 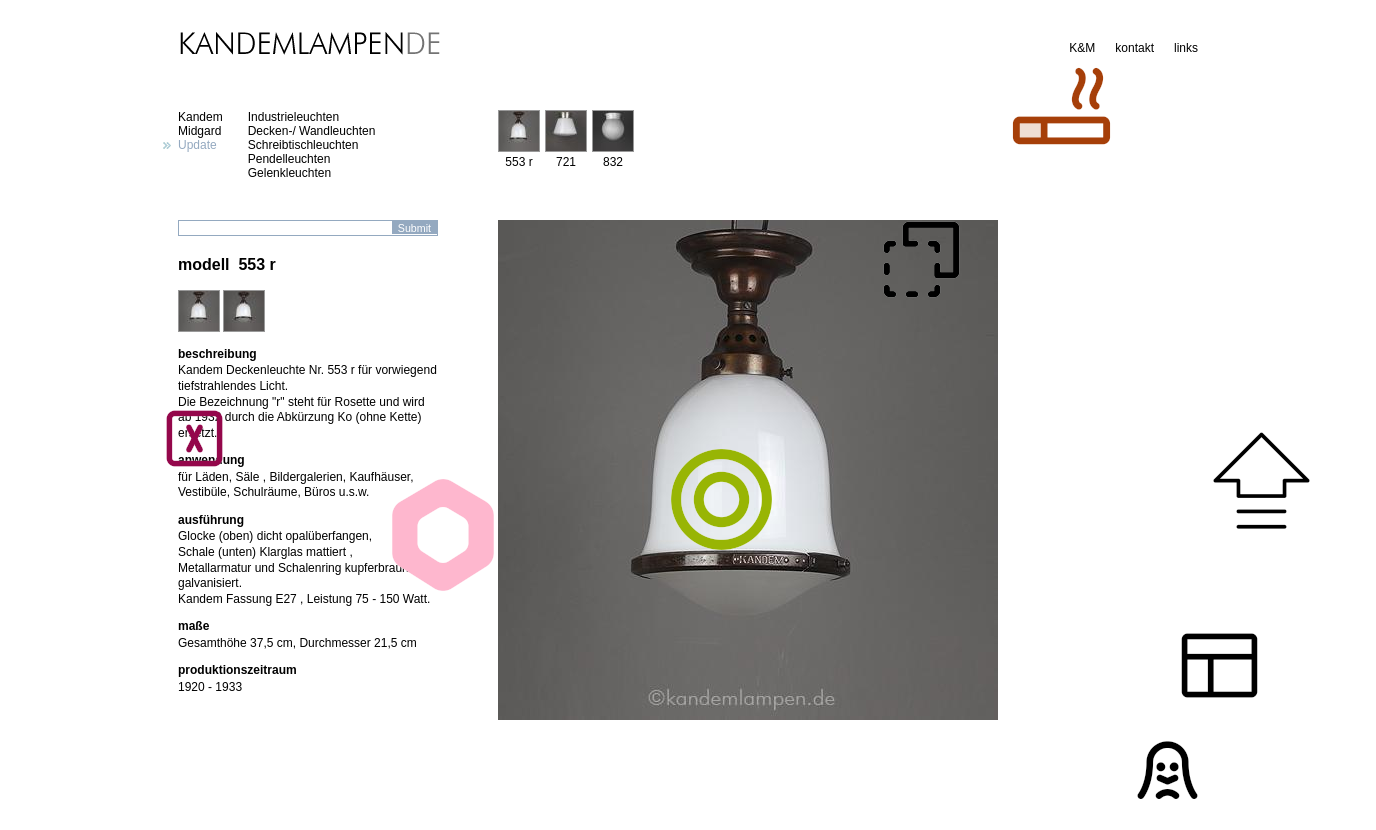 I want to click on indicates a designated smoking area, so click(x=1061, y=116).